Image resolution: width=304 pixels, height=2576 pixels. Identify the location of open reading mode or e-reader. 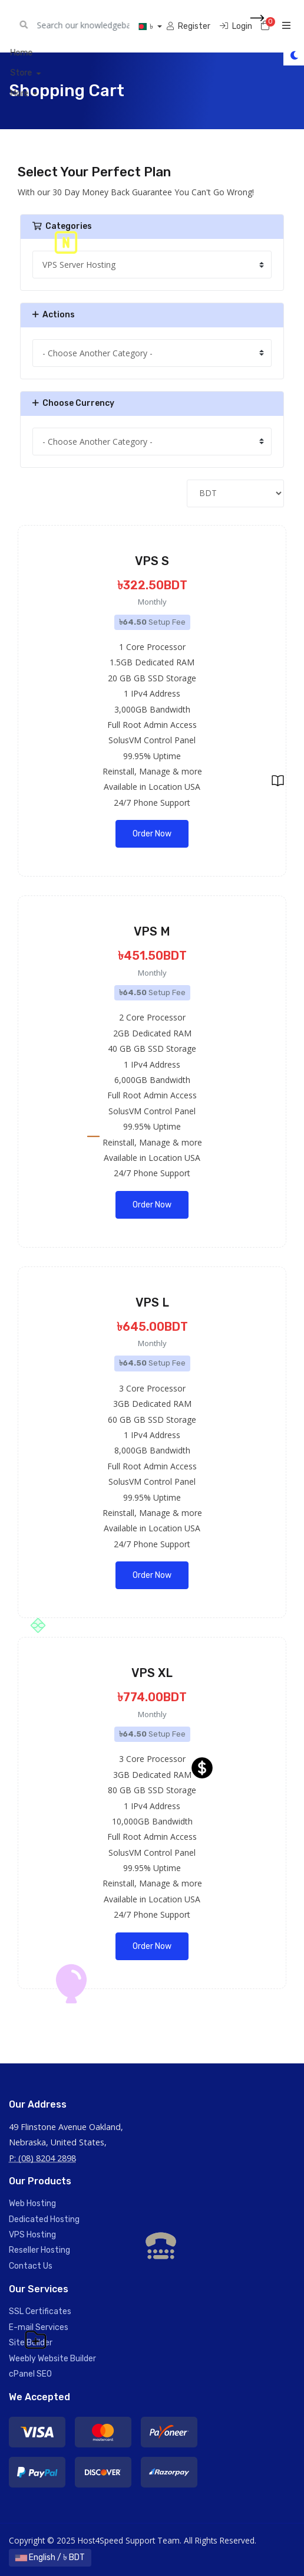
(277, 780).